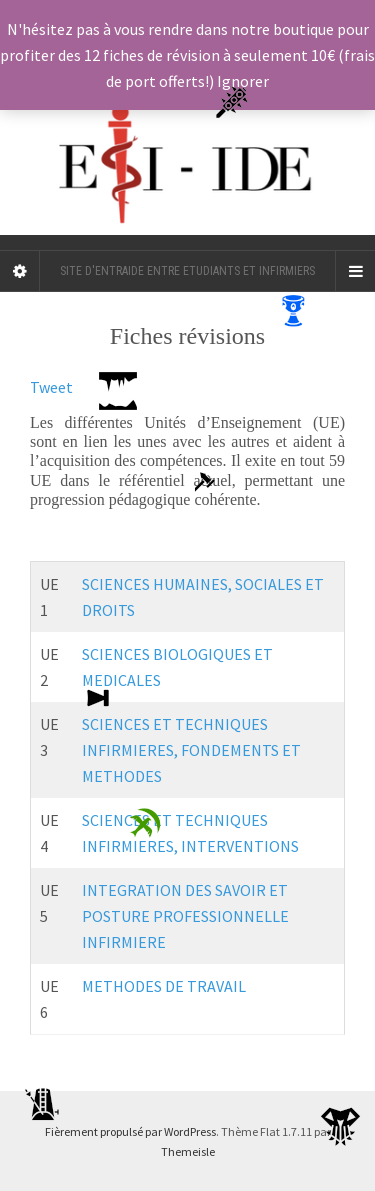 This screenshot has height=1191, width=375. What do you see at coordinates (340, 1126) in the screenshot?
I see `represents a creature type or monster in a game` at bounding box center [340, 1126].